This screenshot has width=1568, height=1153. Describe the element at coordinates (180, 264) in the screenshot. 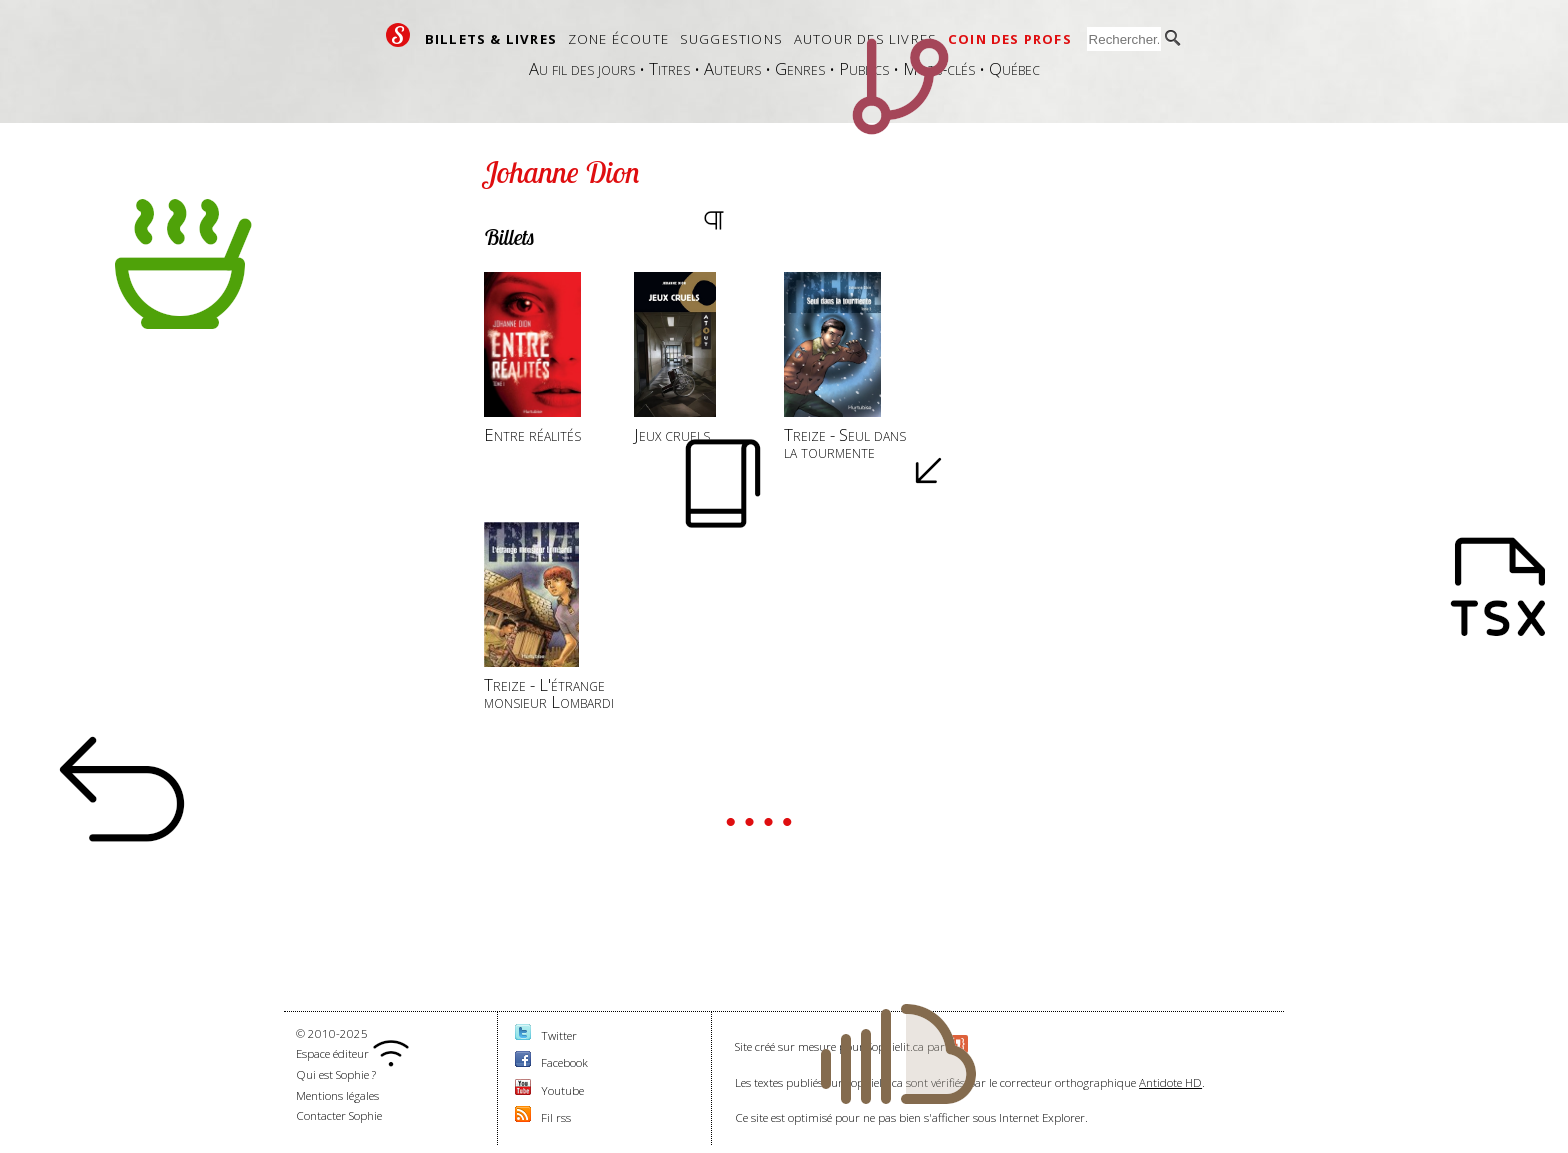

I see `browse soup or hot food options` at that location.